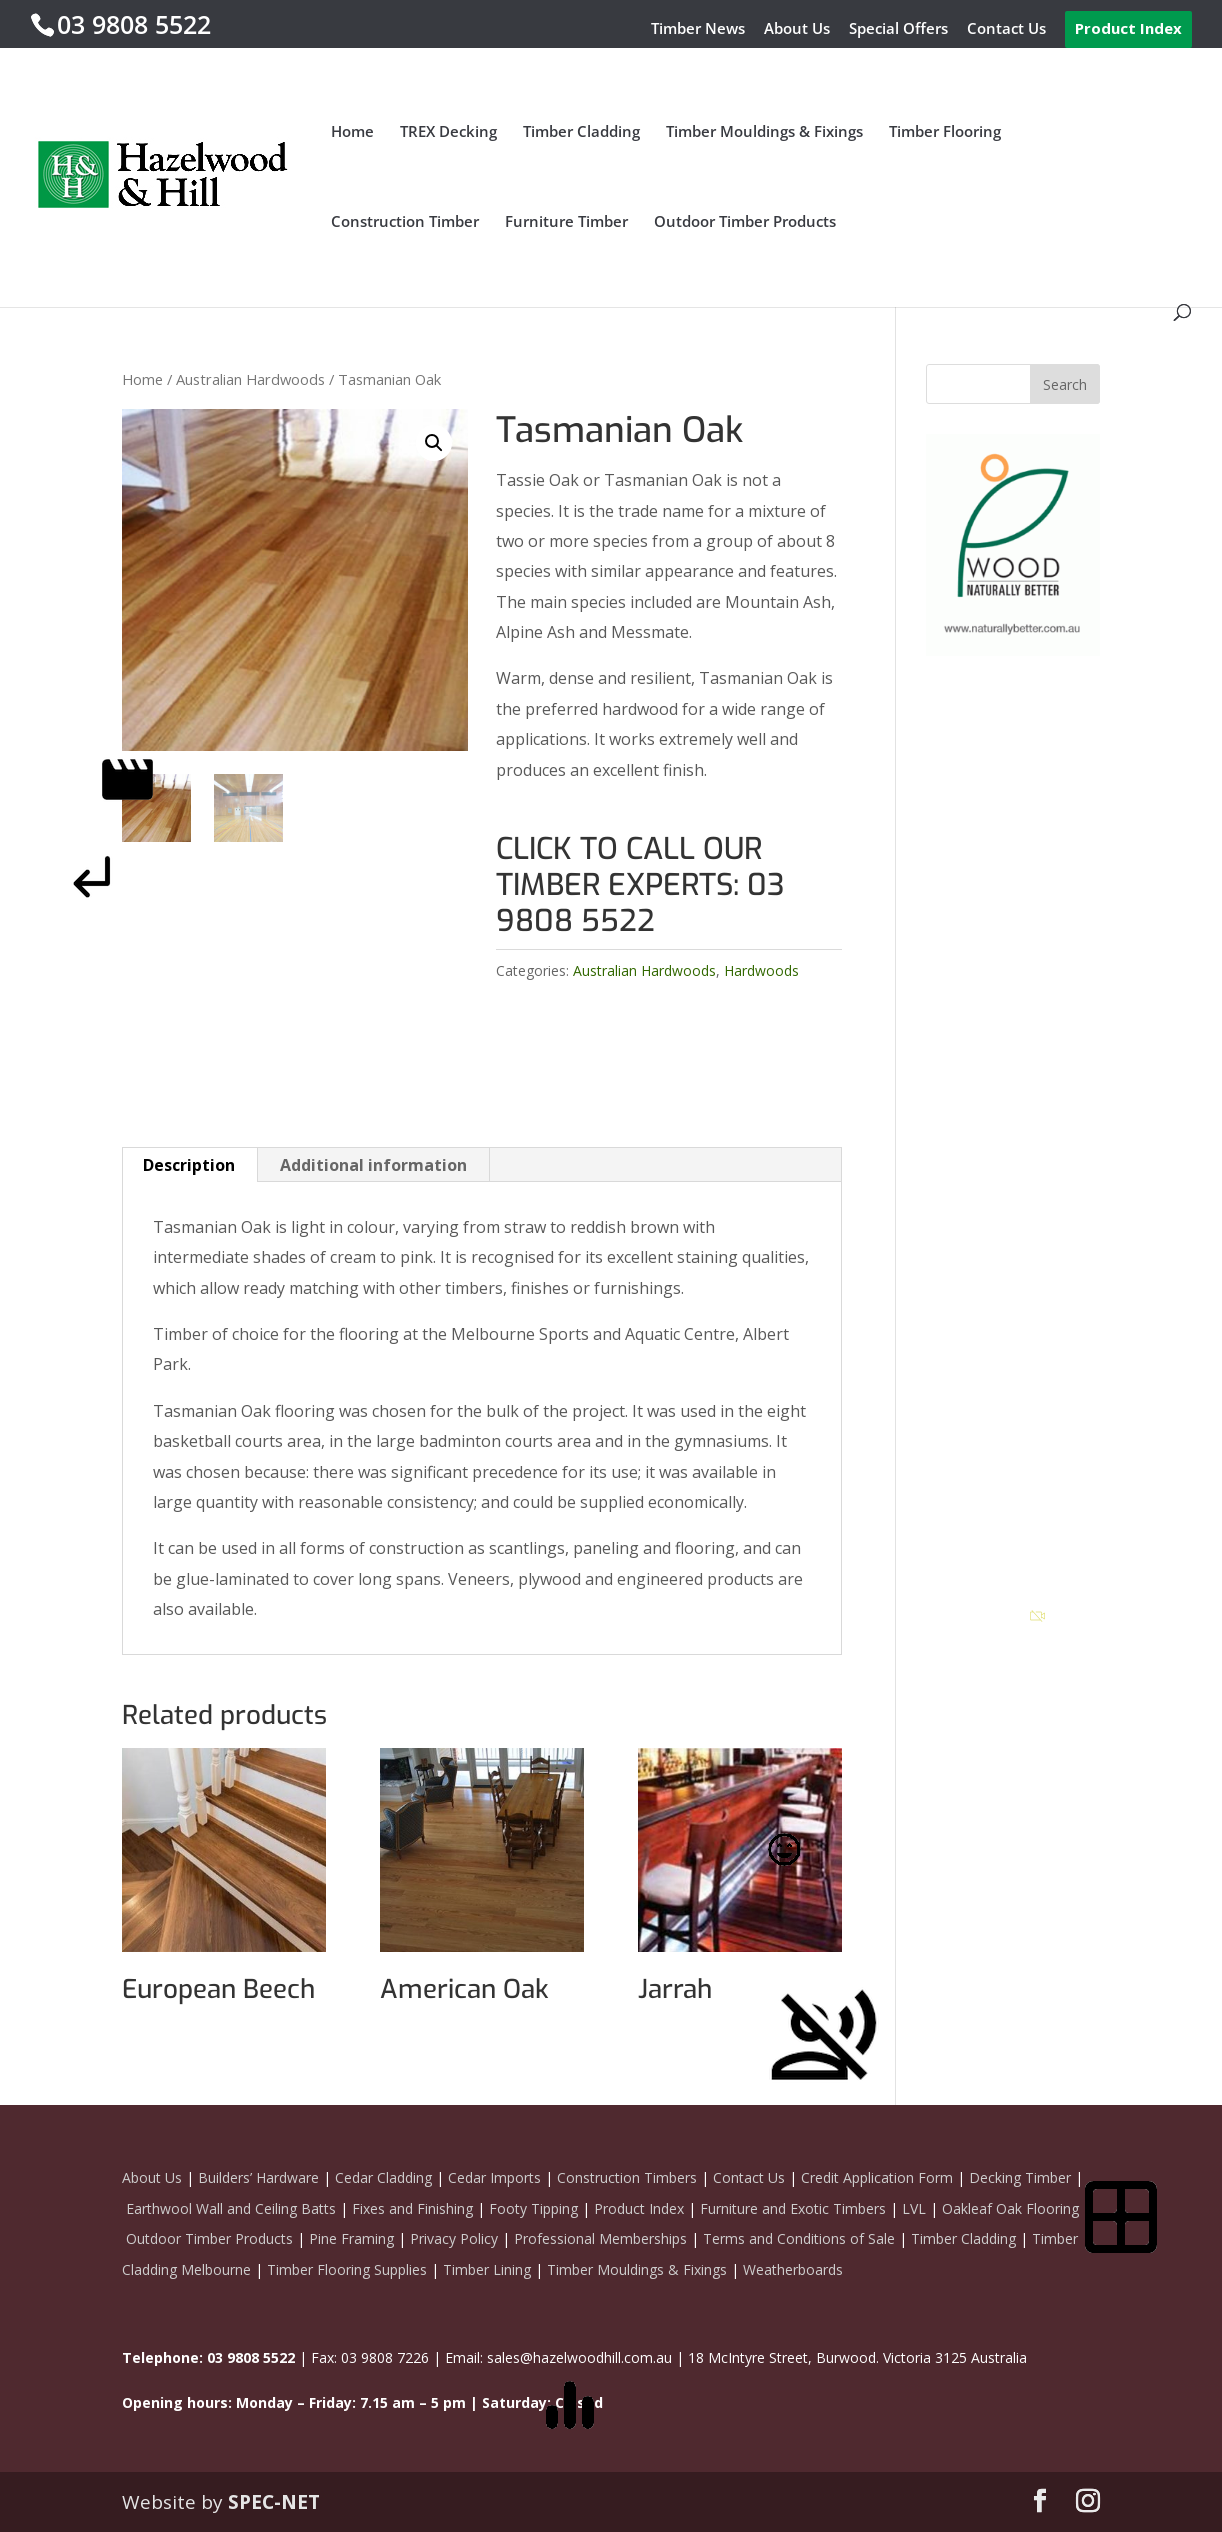 The height and width of the screenshot is (2532, 1222). I want to click on mute voice narration or screen reader, so click(824, 2037).